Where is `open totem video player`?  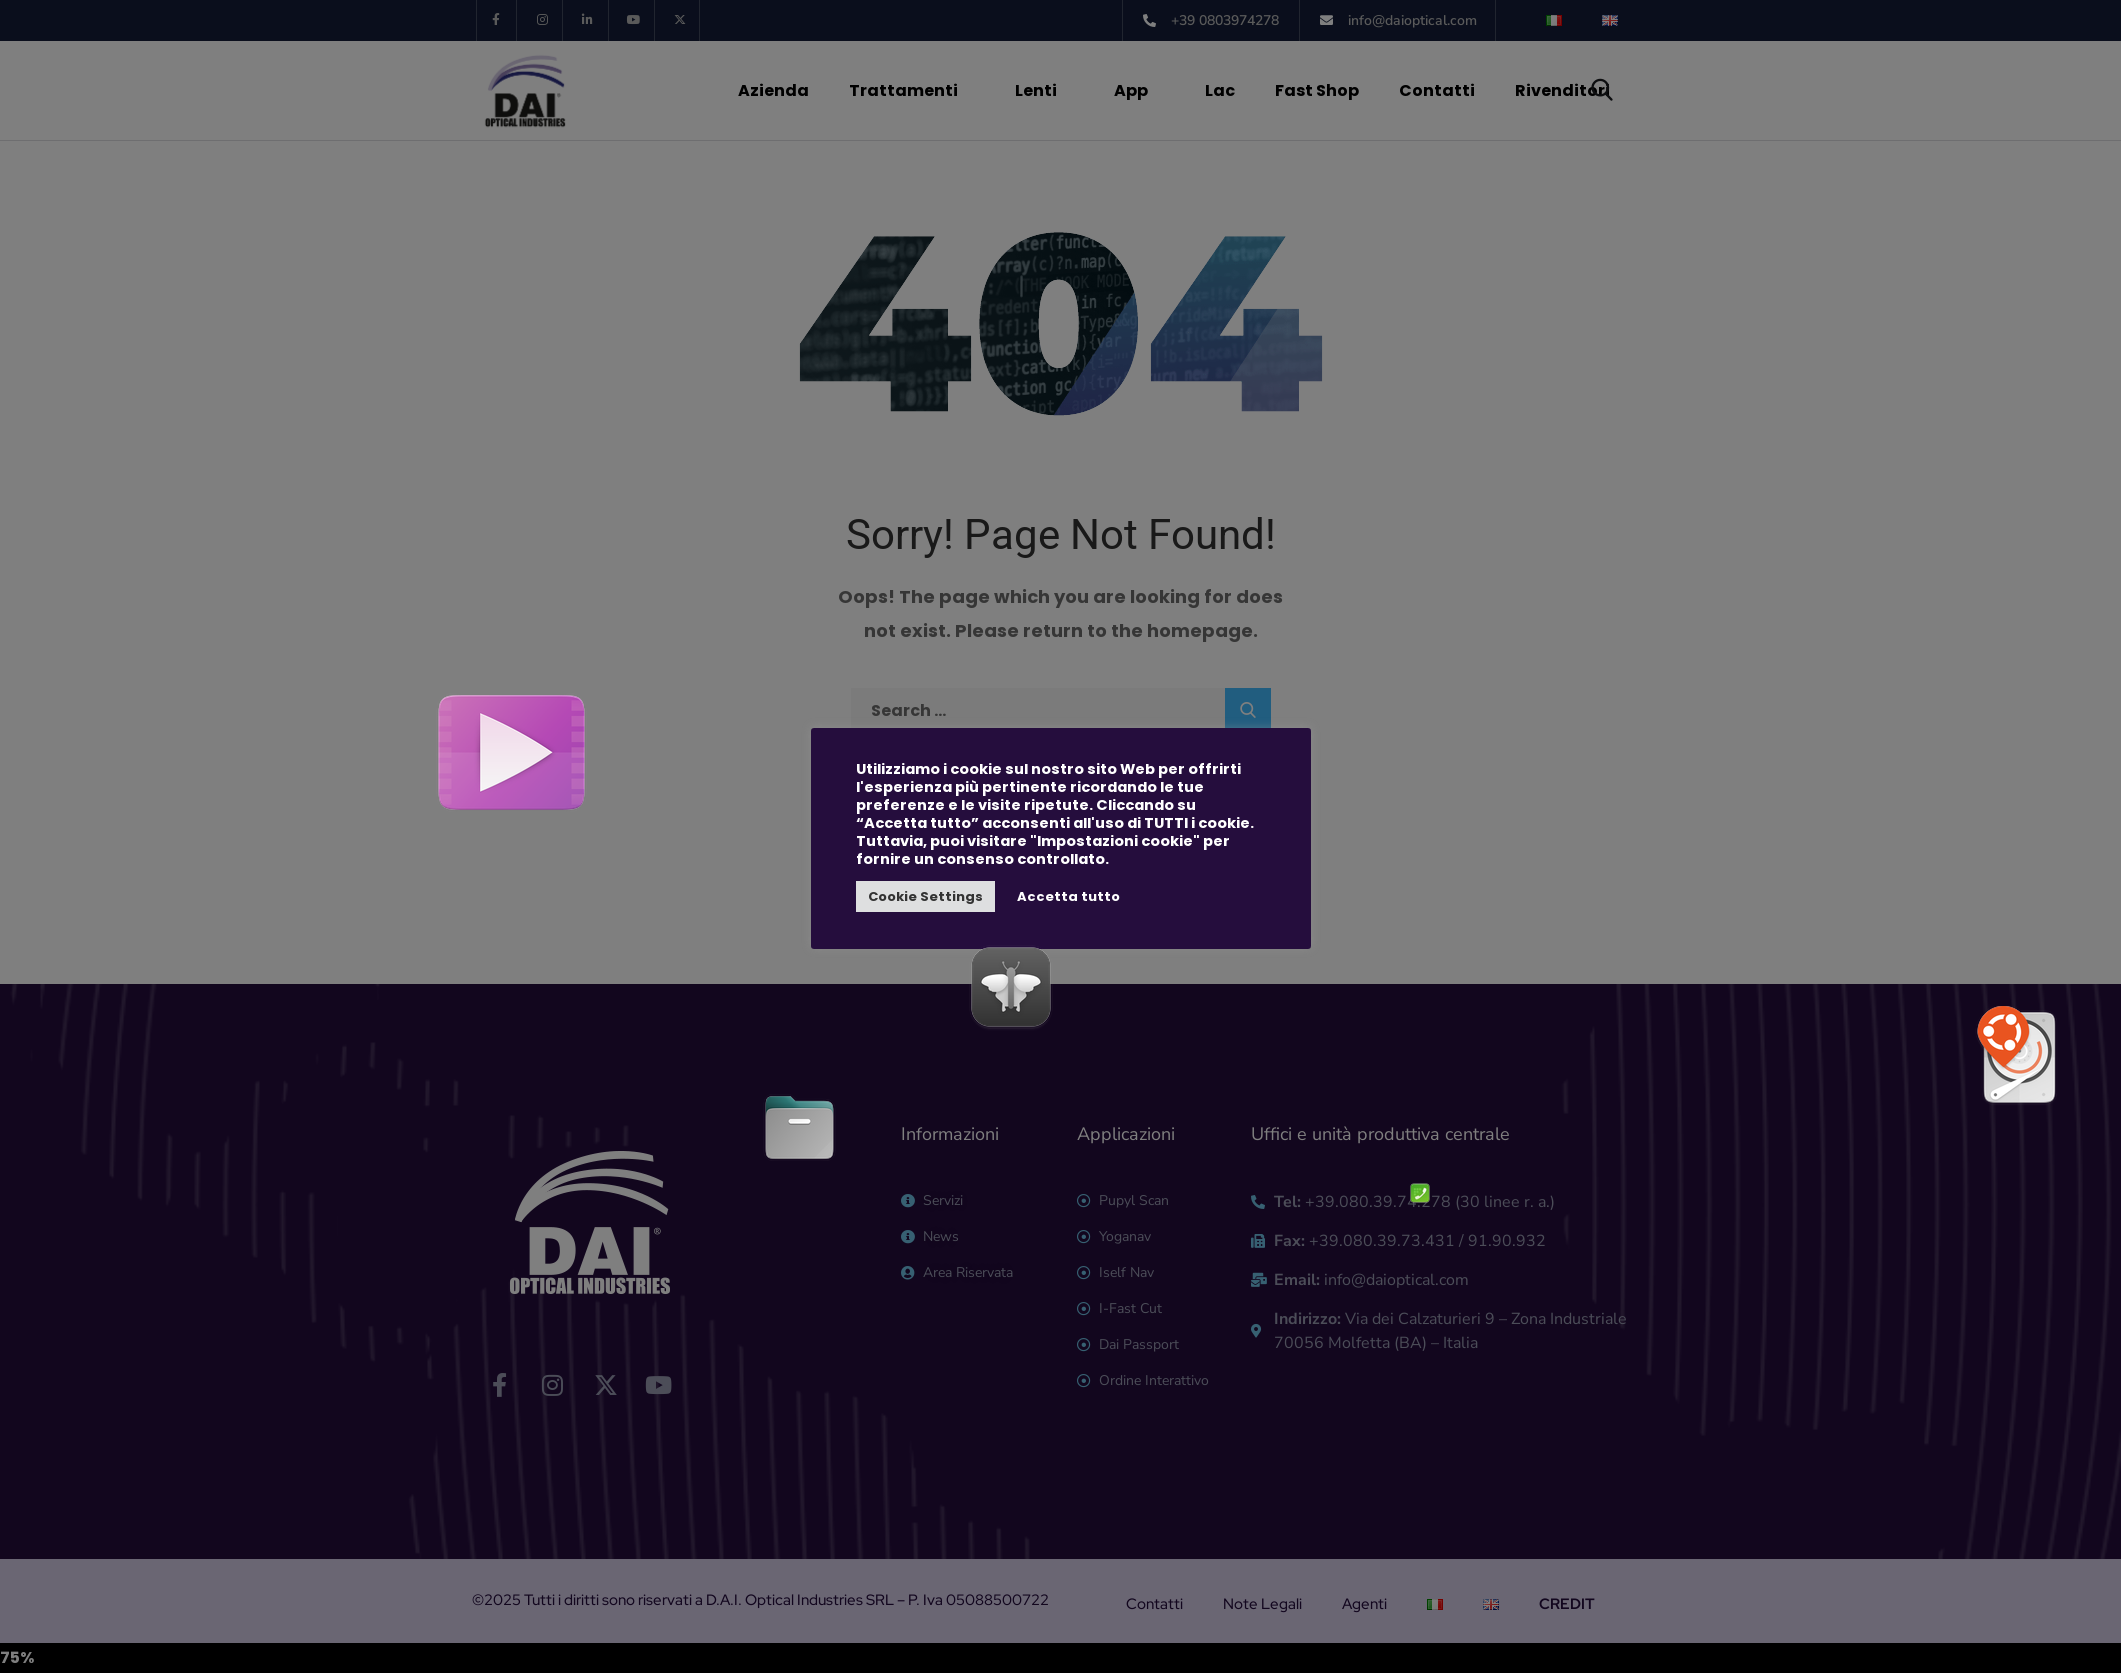
open totem video player is located at coordinates (511, 752).